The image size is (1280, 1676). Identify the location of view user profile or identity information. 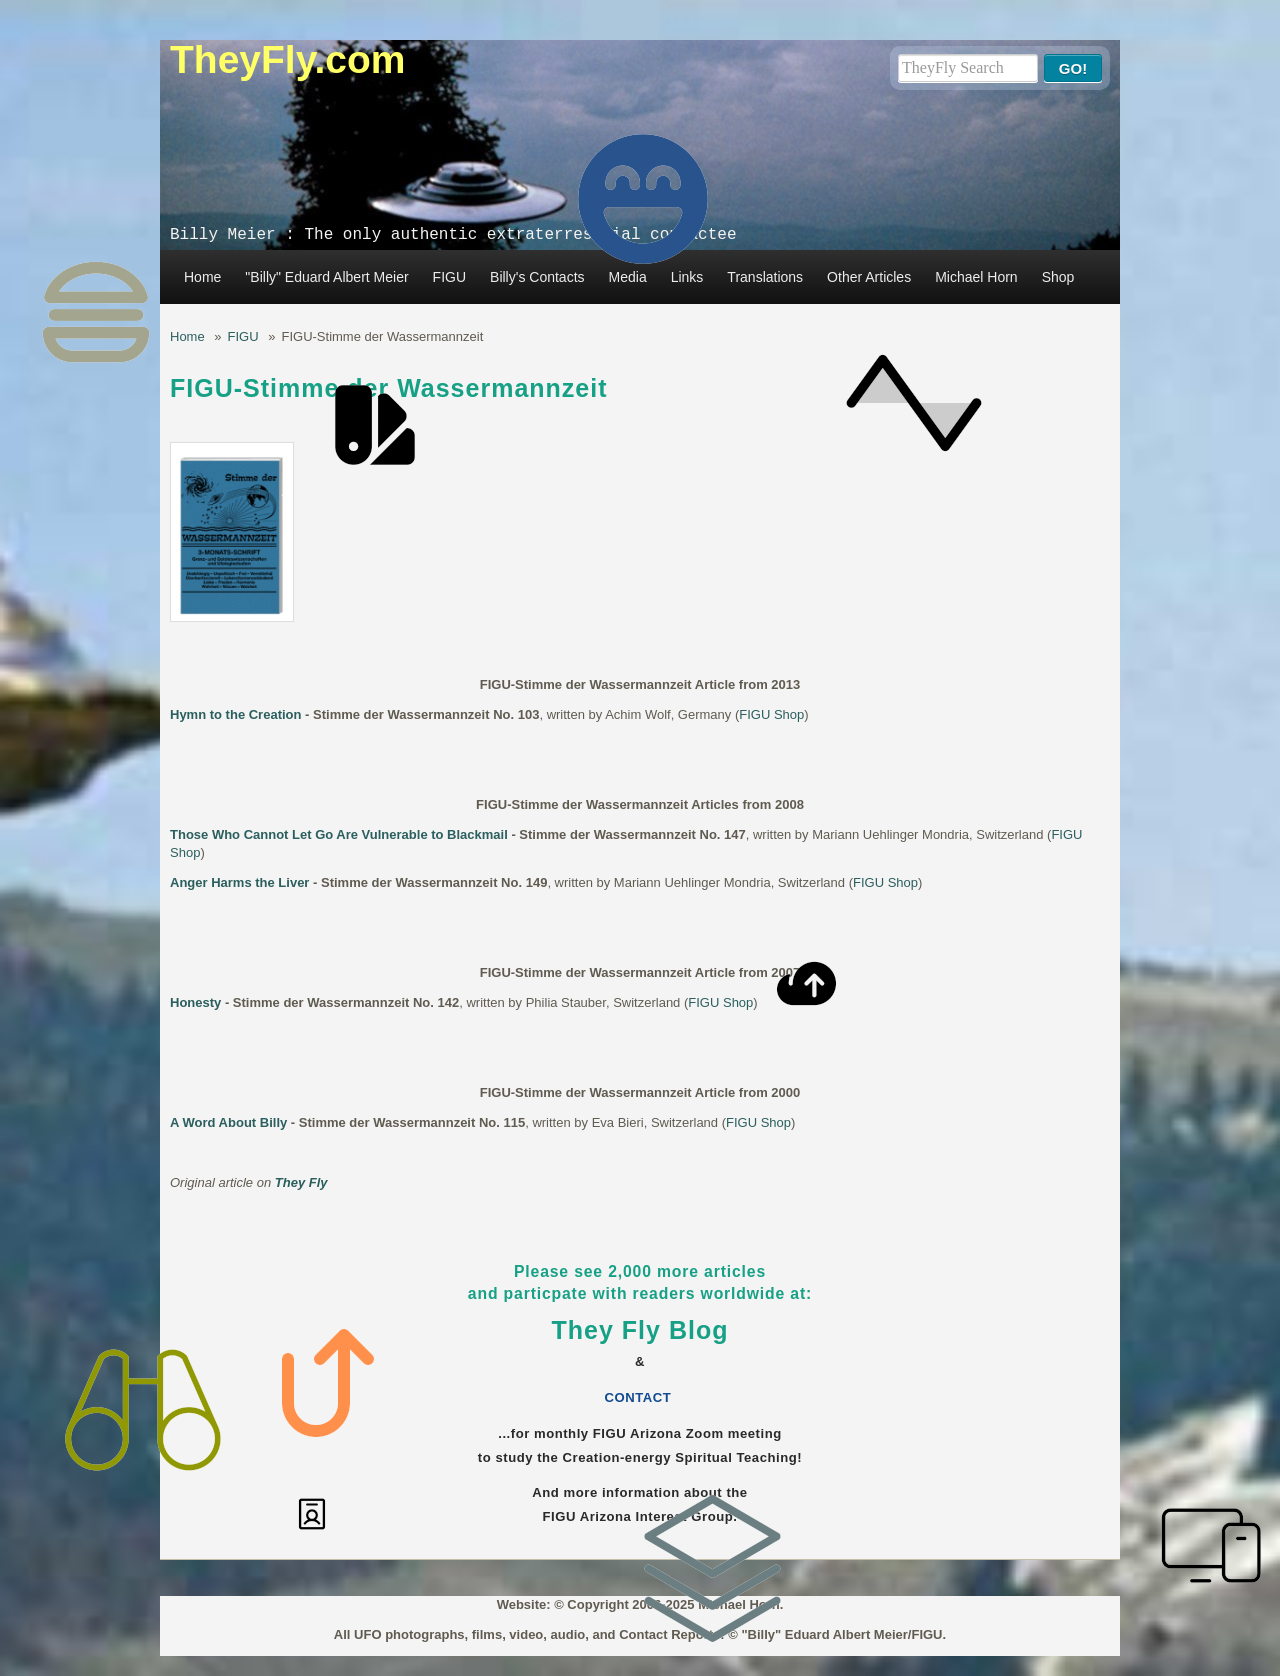
(312, 1514).